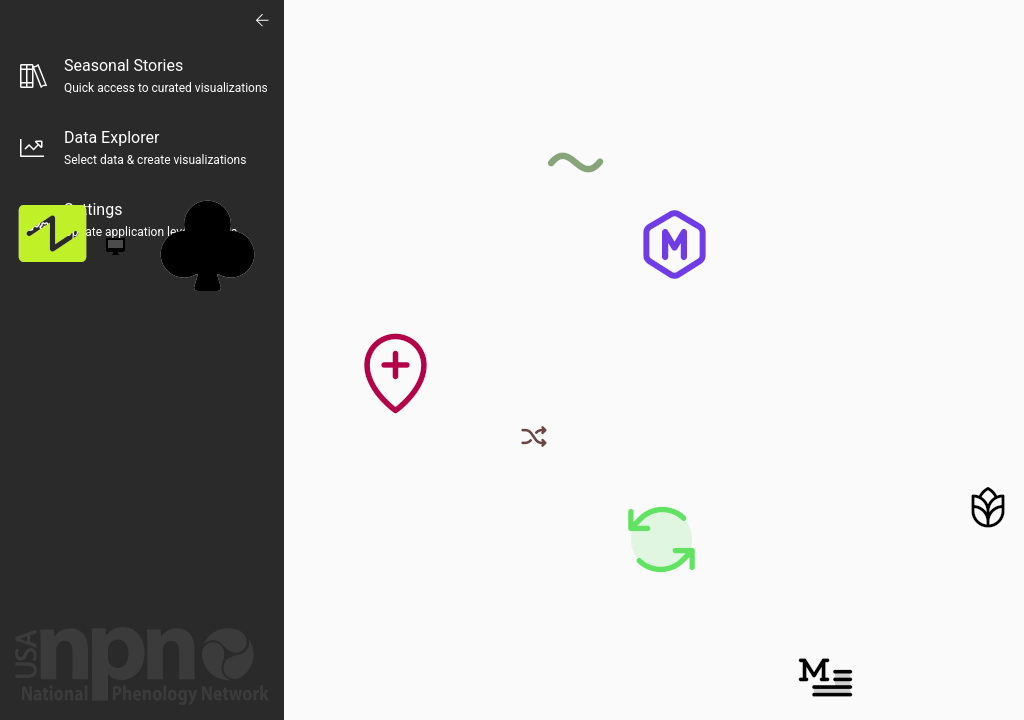 Image resolution: width=1024 pixels, height=720 pixels. What do you see at coordinates (575, 162) in the screenshot?
I see `indicates approximate or similar value` at bounding box center [575, 162].